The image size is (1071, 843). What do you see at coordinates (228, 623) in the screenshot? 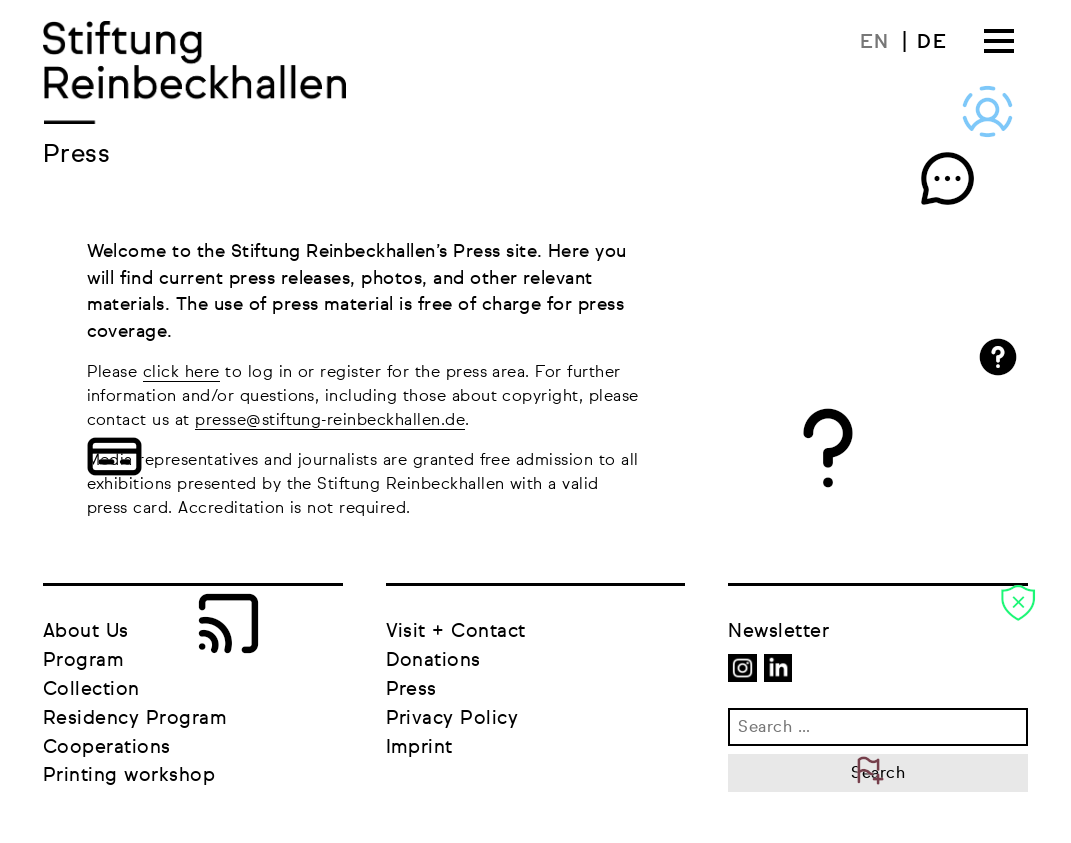
I see `cast media to a nearby device` at bounding box center [228, 623].